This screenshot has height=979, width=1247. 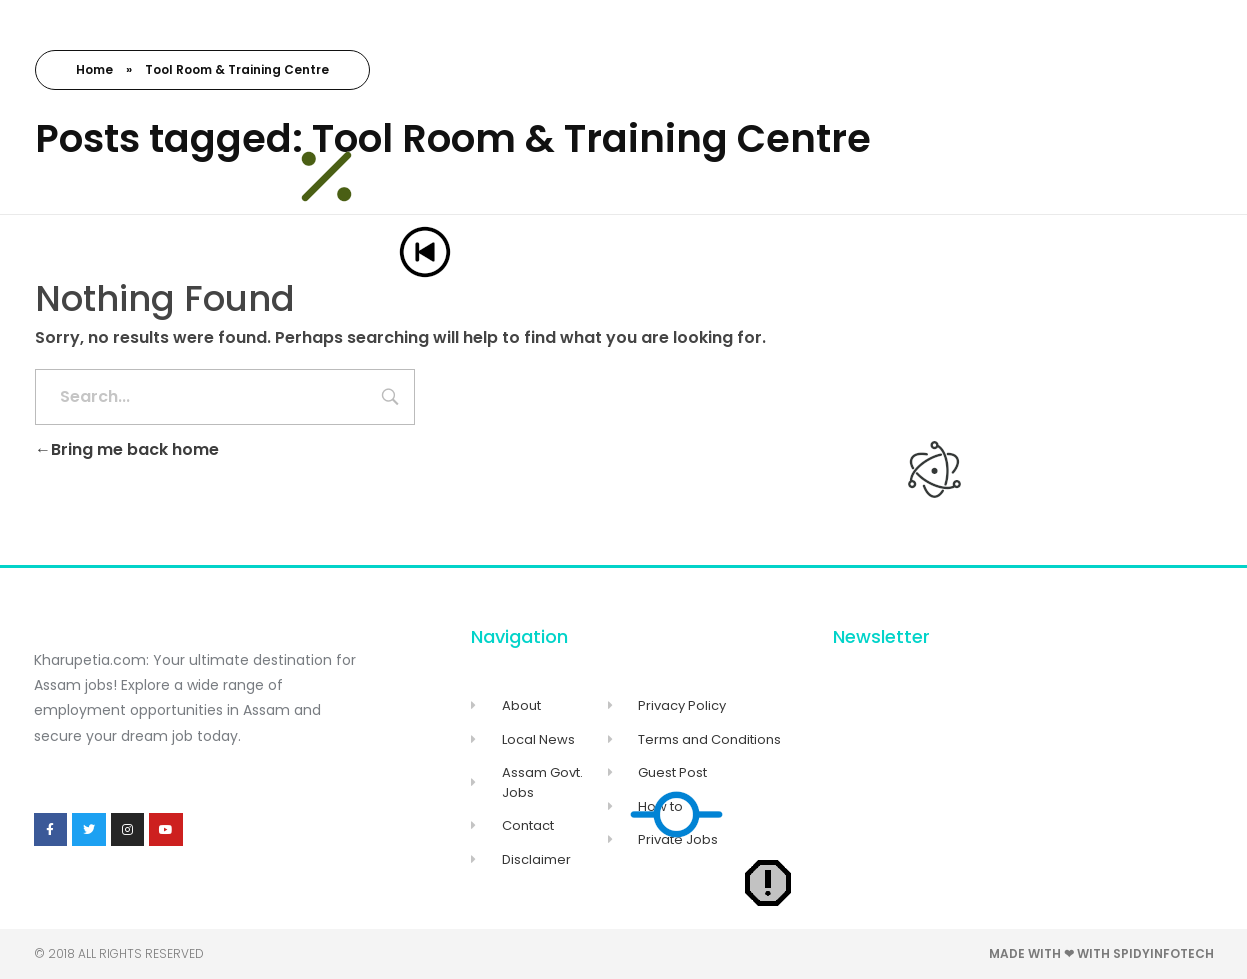 I want to click on view or apply a discount, so click(x=326, y=176).